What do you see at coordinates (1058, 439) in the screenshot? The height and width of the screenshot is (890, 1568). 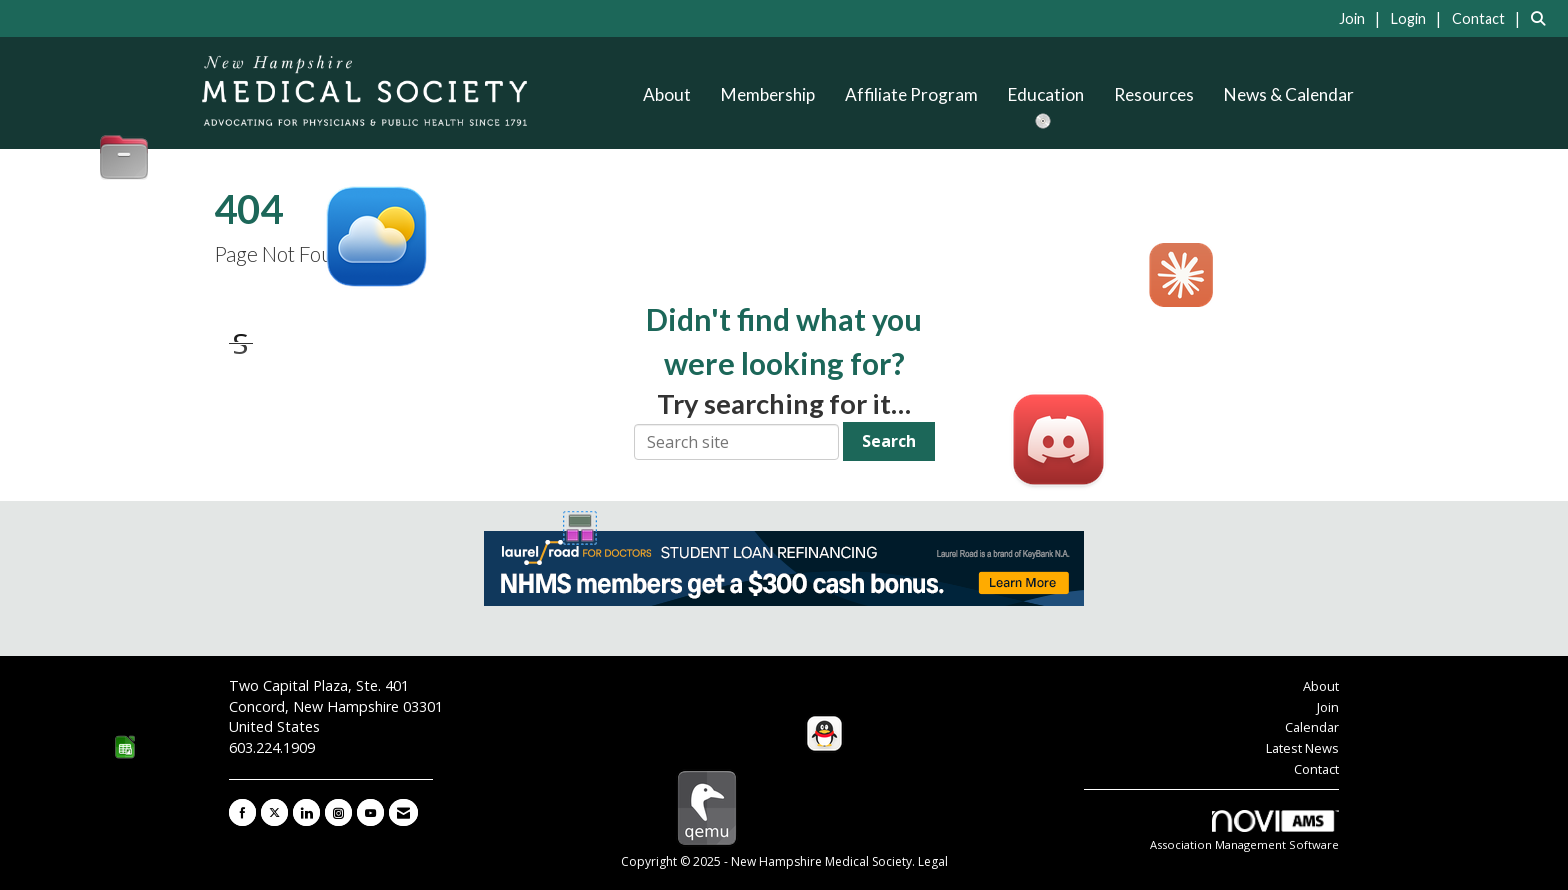 I see `open lightcord messaging app` at bounding box center [1058, 439].